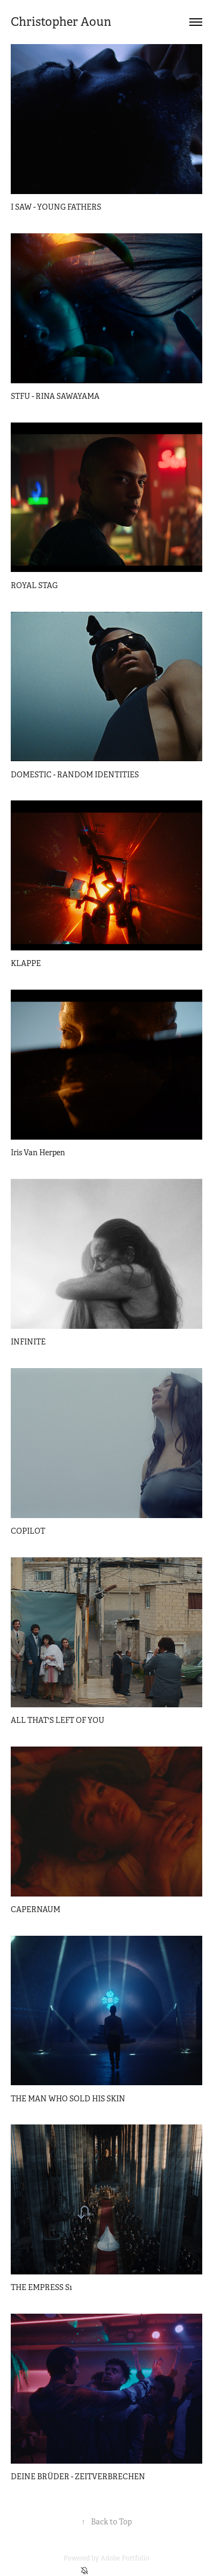  I want to click on mute notifications, so click(84, 2571).